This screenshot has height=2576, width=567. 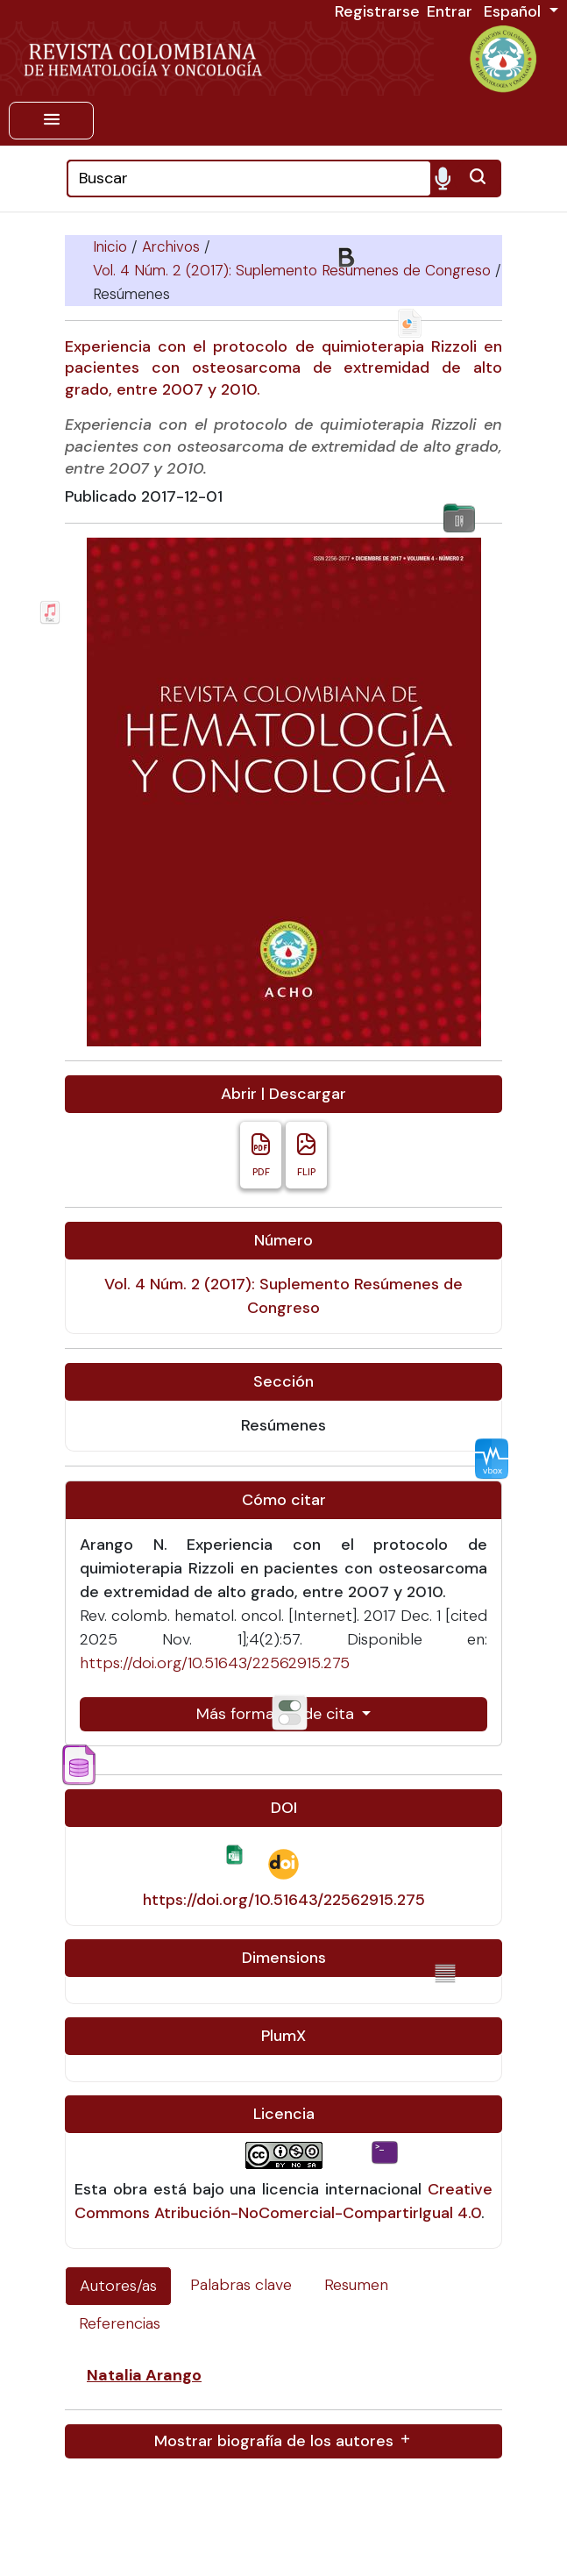 I want to click on open desktop preferences or settings, so click(x=289, y=1712).